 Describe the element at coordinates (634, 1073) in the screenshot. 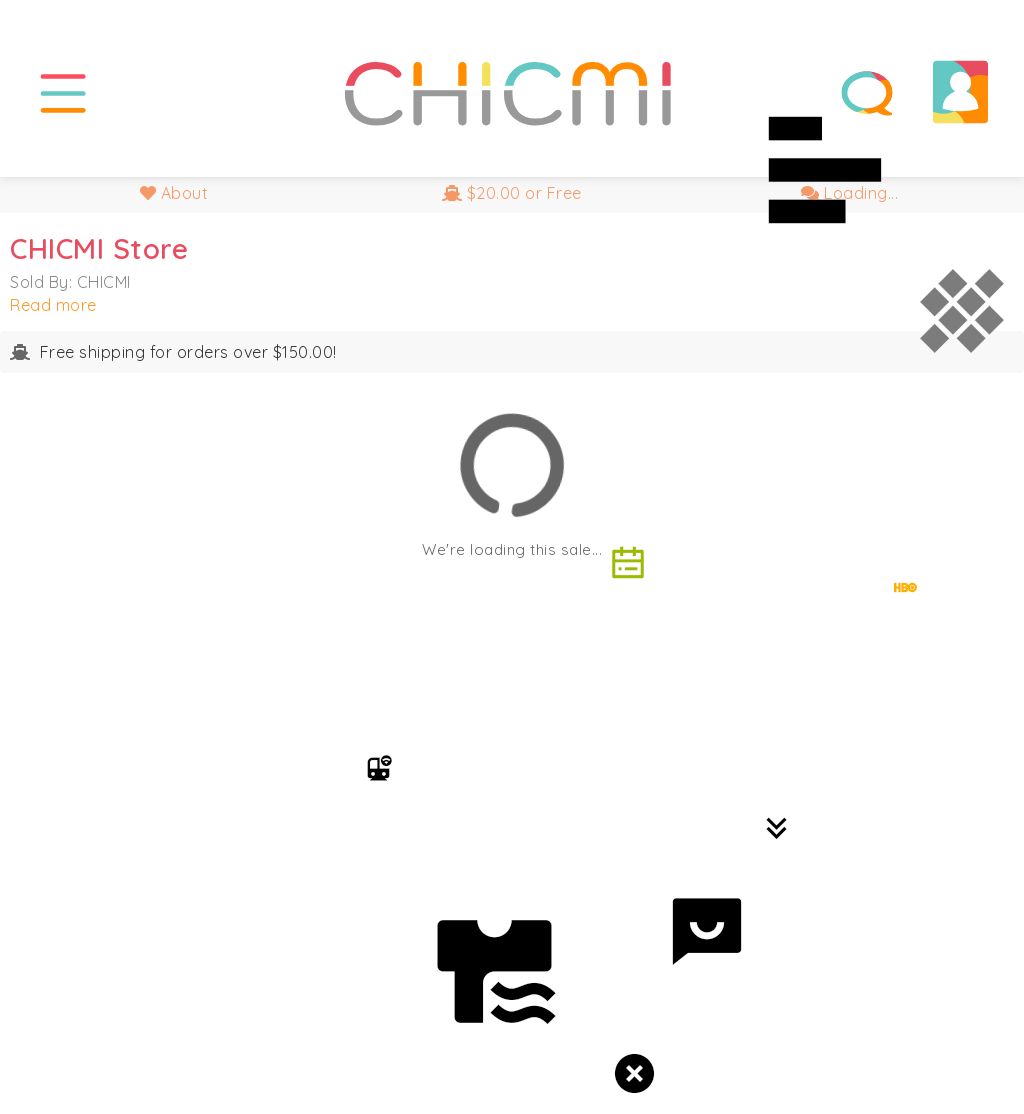

I see `close or dismiss a dialog` at that location.